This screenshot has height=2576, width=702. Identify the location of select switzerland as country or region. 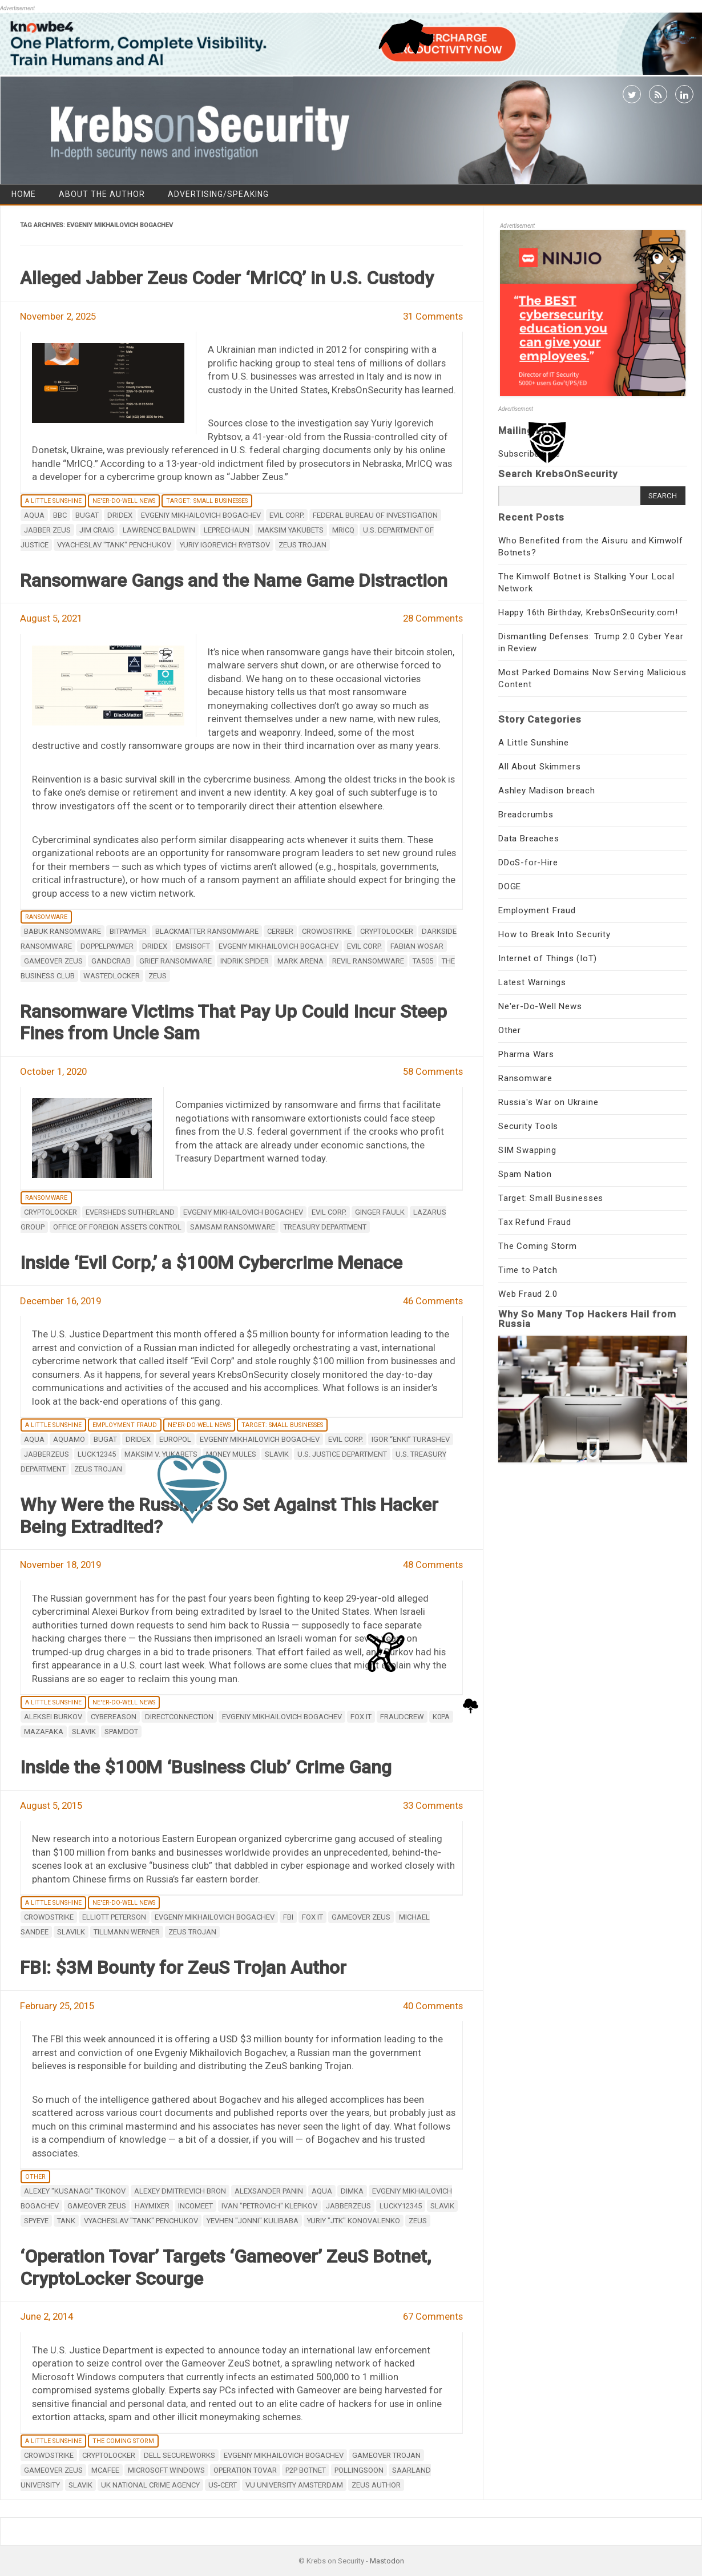
(406, 37).